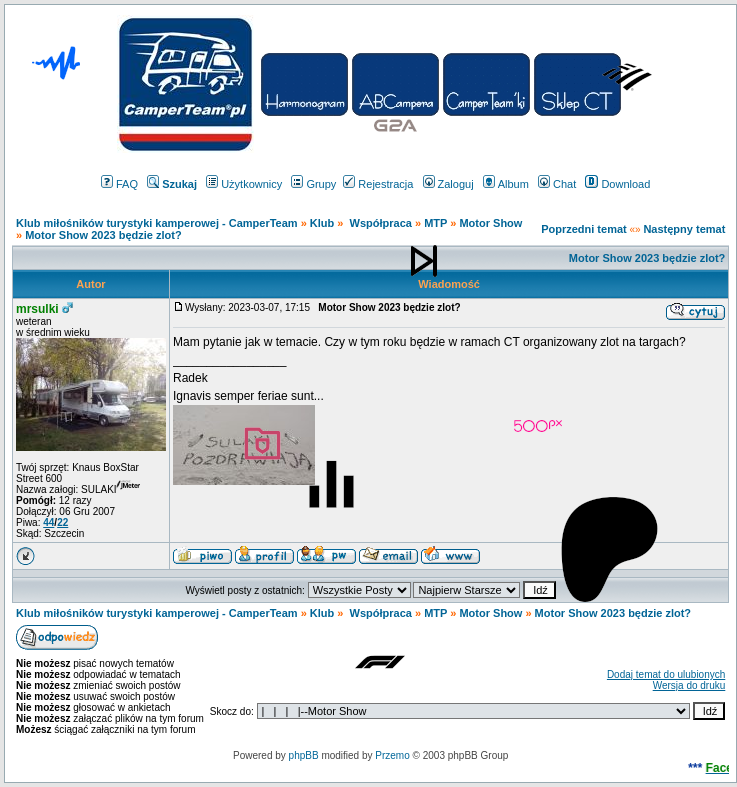 This screenshot has height=787, width=737. Describe the element at coordinates (262, 443) in the screenshot. I see `access protected or secure files` at that location.